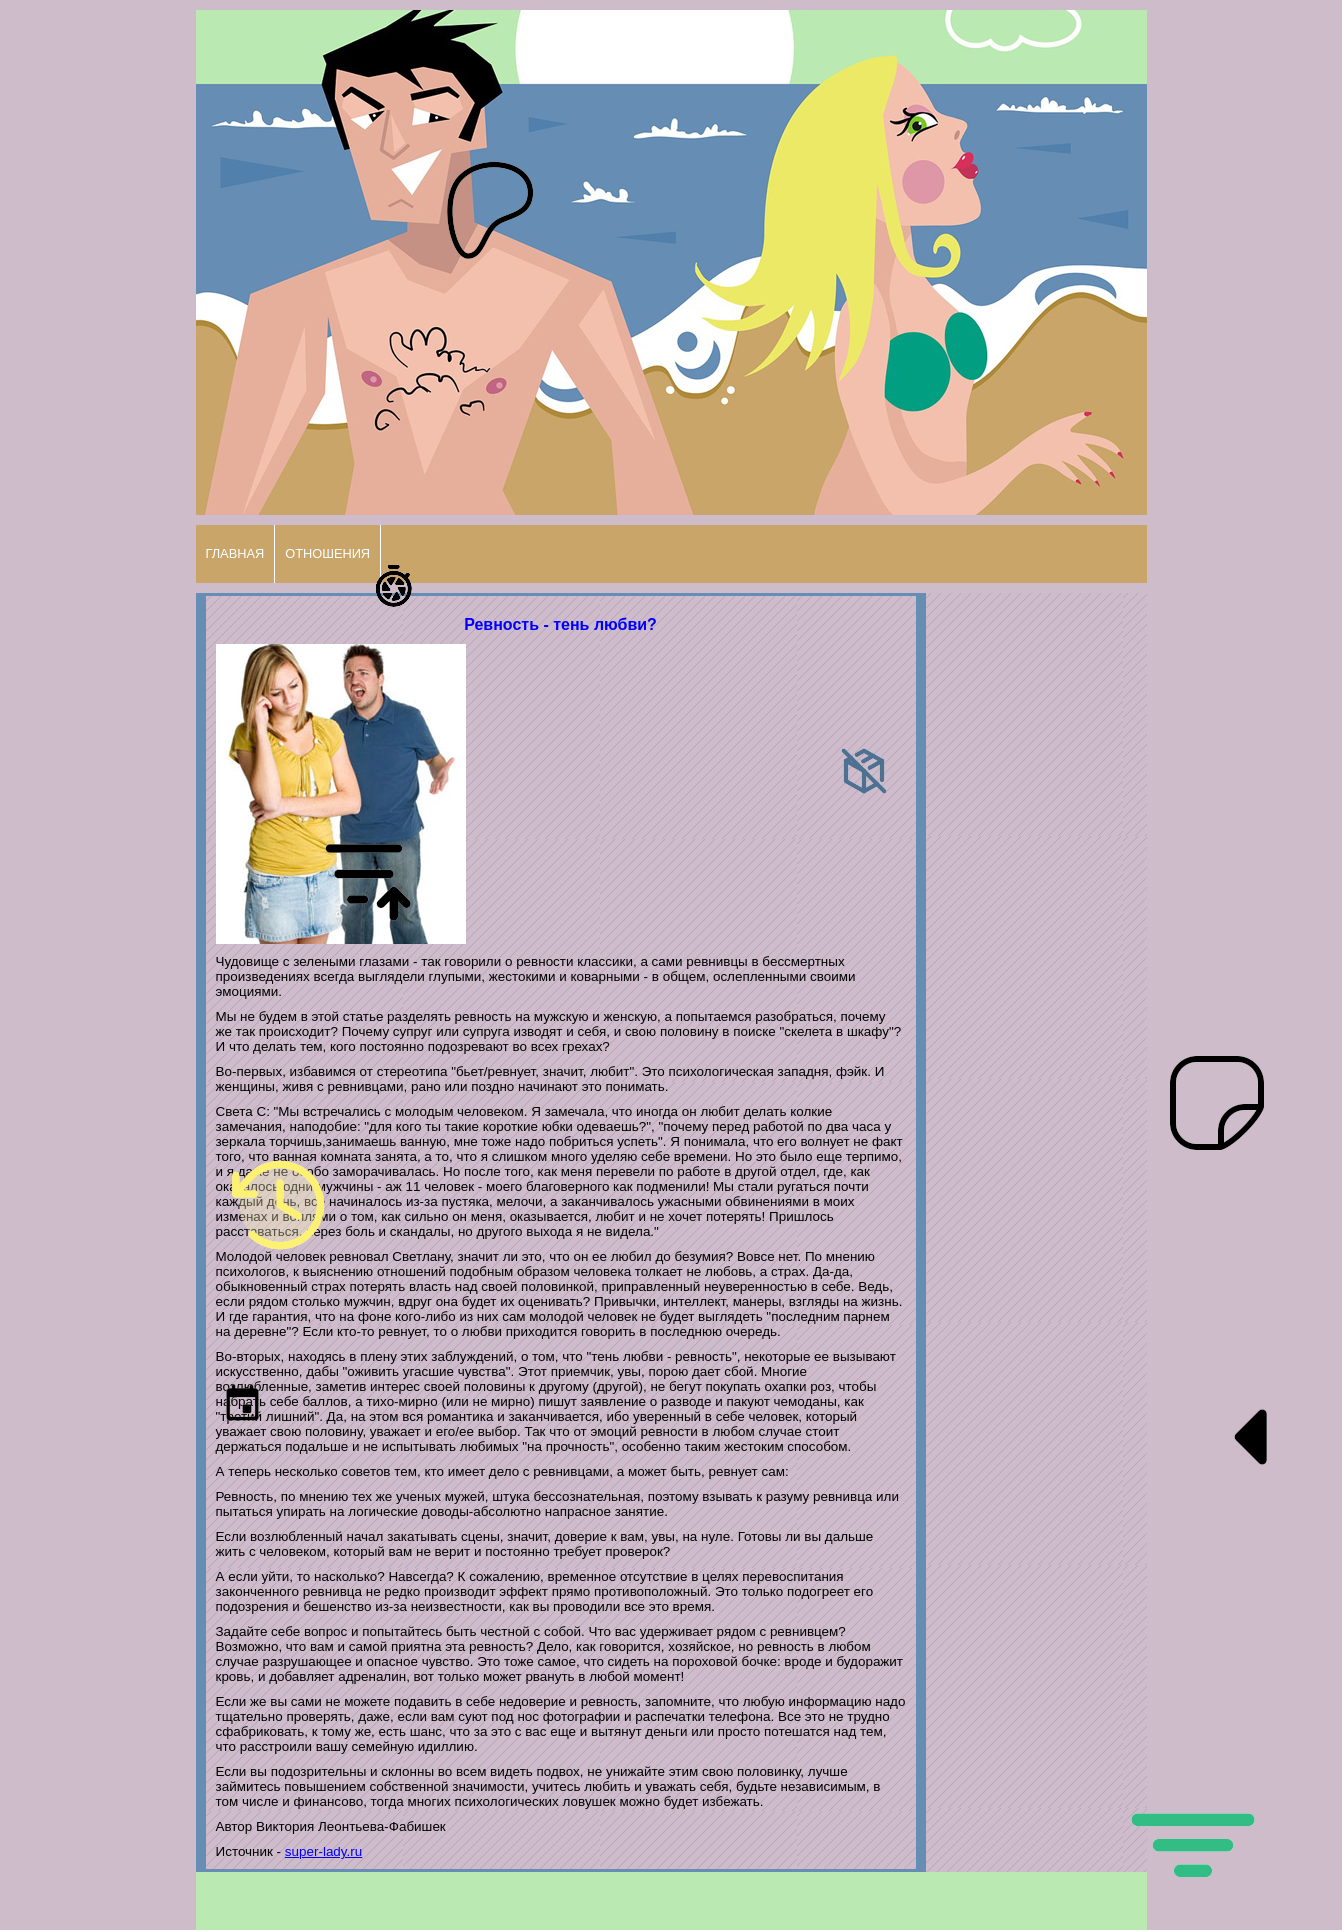 The image size is (1342, 1930). What do you see at coordinates (242, 1402) in the screenshot?
I see `view calendar or scheduled events` at bounding box center [242, 1402].